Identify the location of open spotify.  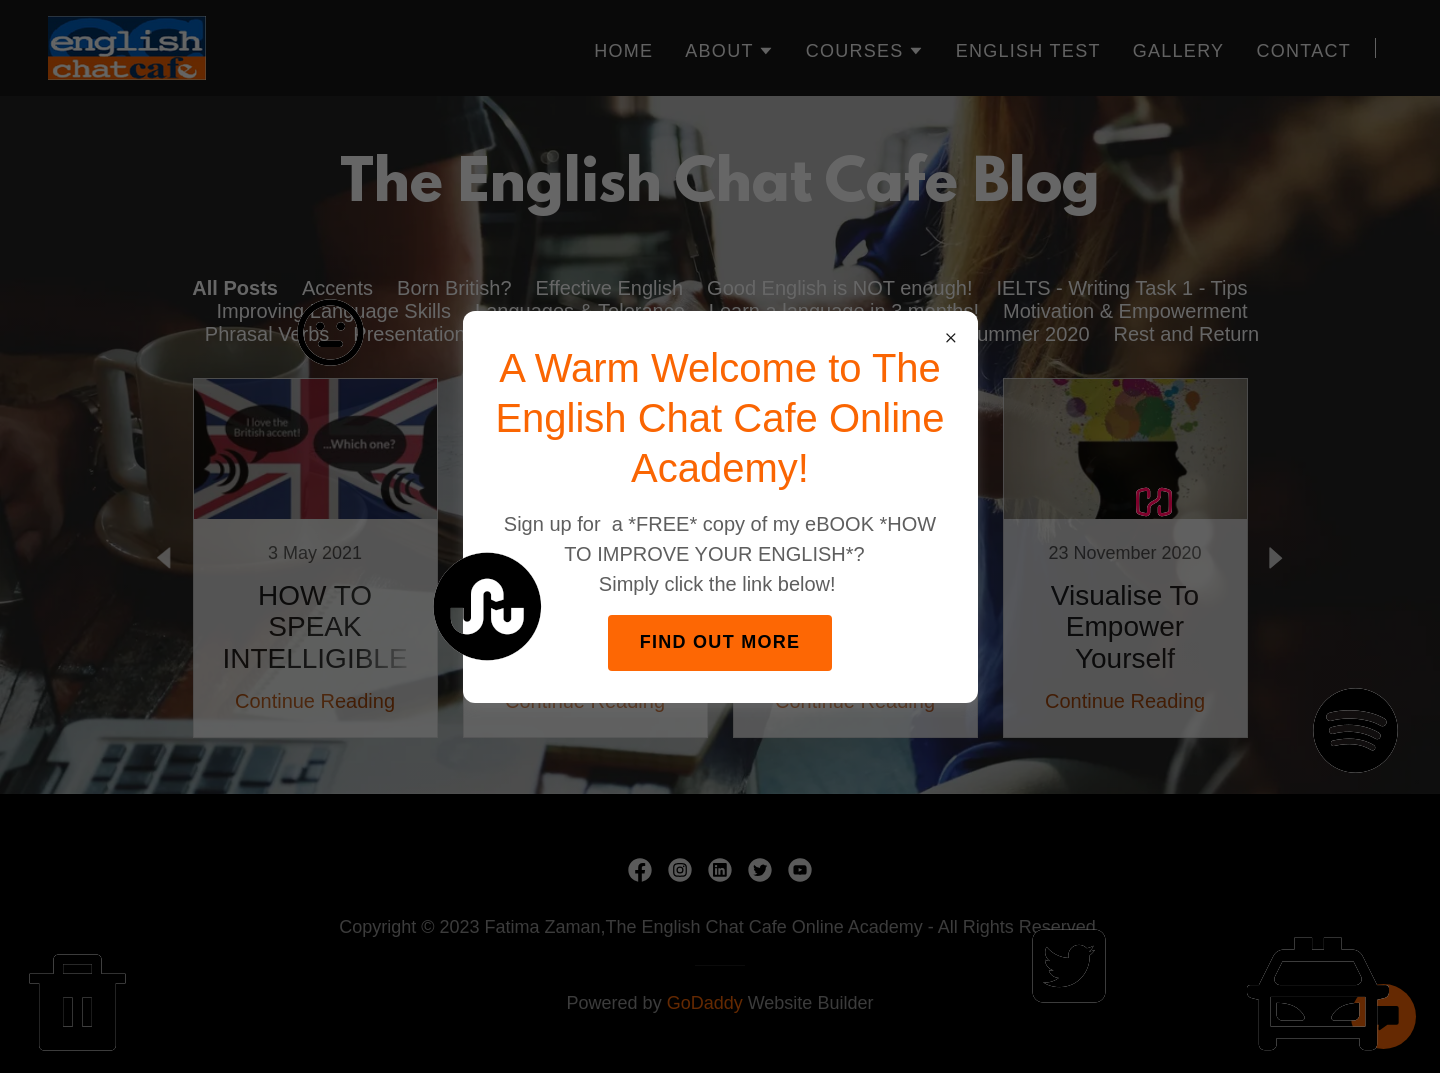
(1355, 730).